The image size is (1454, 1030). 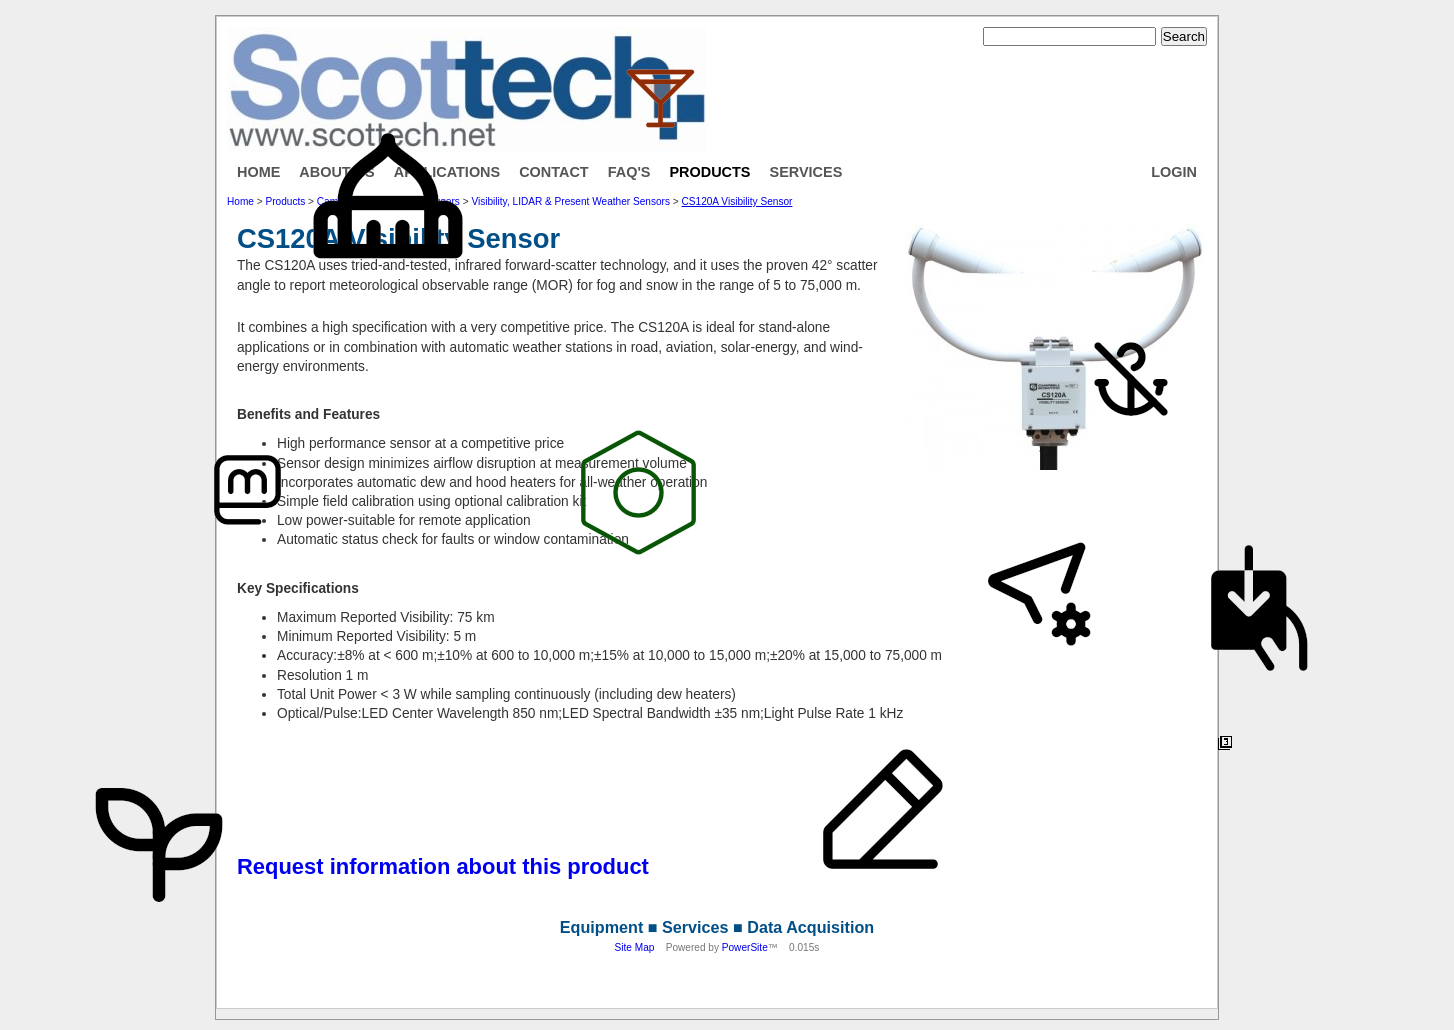 I want to click on browse cocktail or drink recipes, so click(x=660, y=98).